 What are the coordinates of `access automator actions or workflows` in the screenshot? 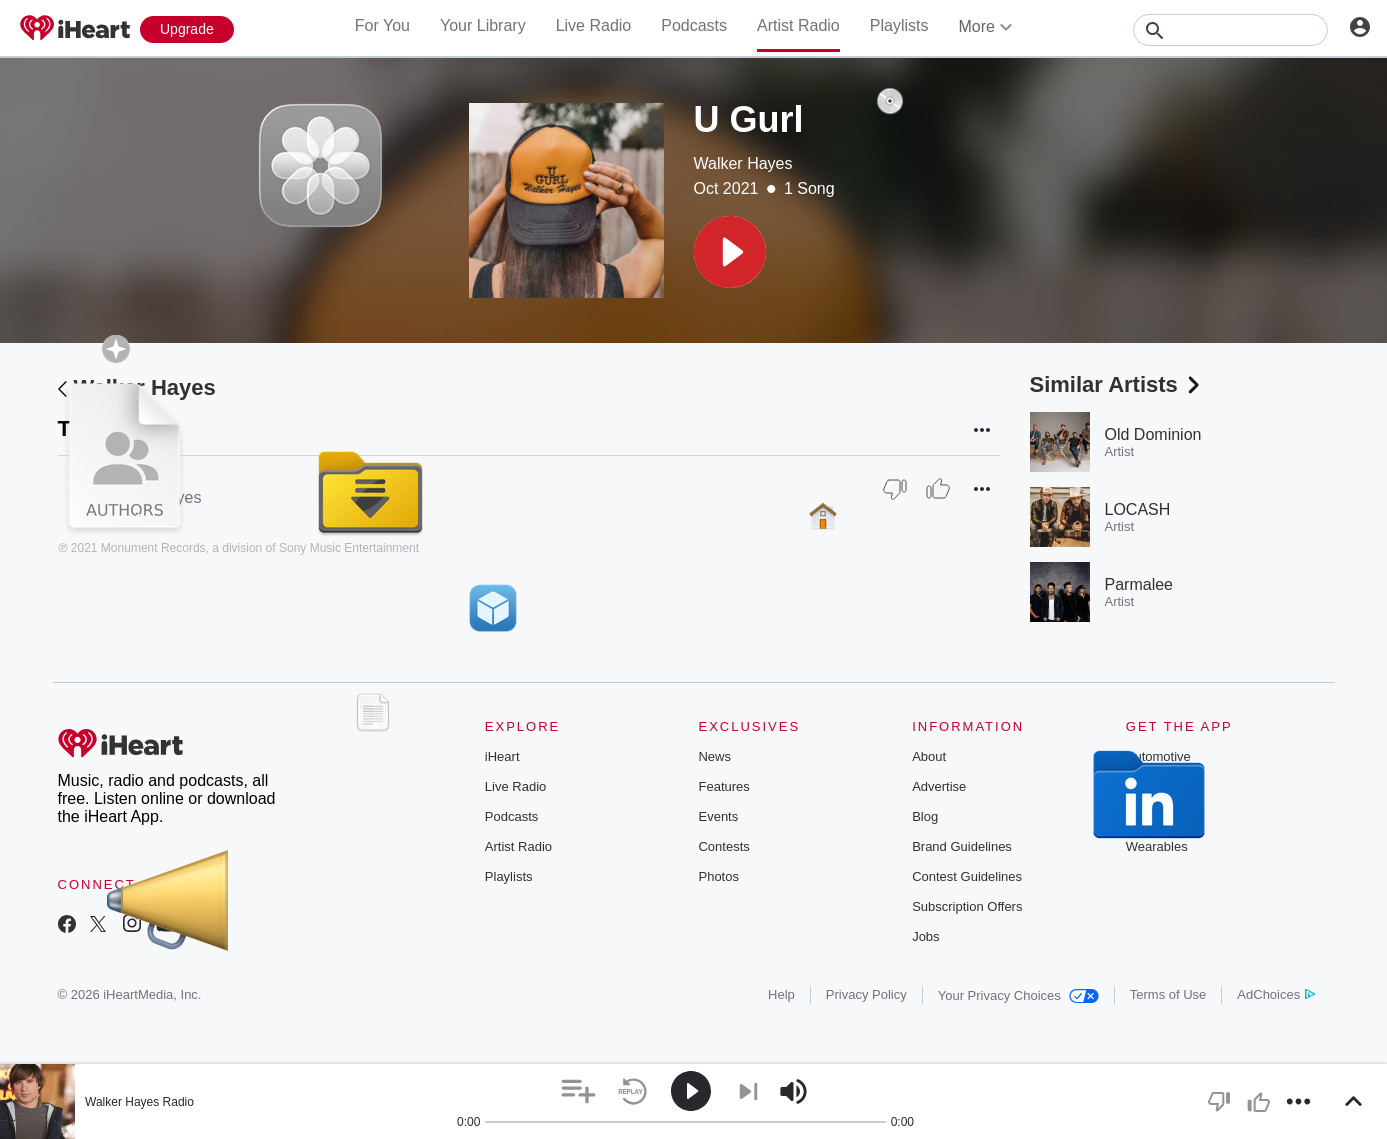 It's located at (169, 899).